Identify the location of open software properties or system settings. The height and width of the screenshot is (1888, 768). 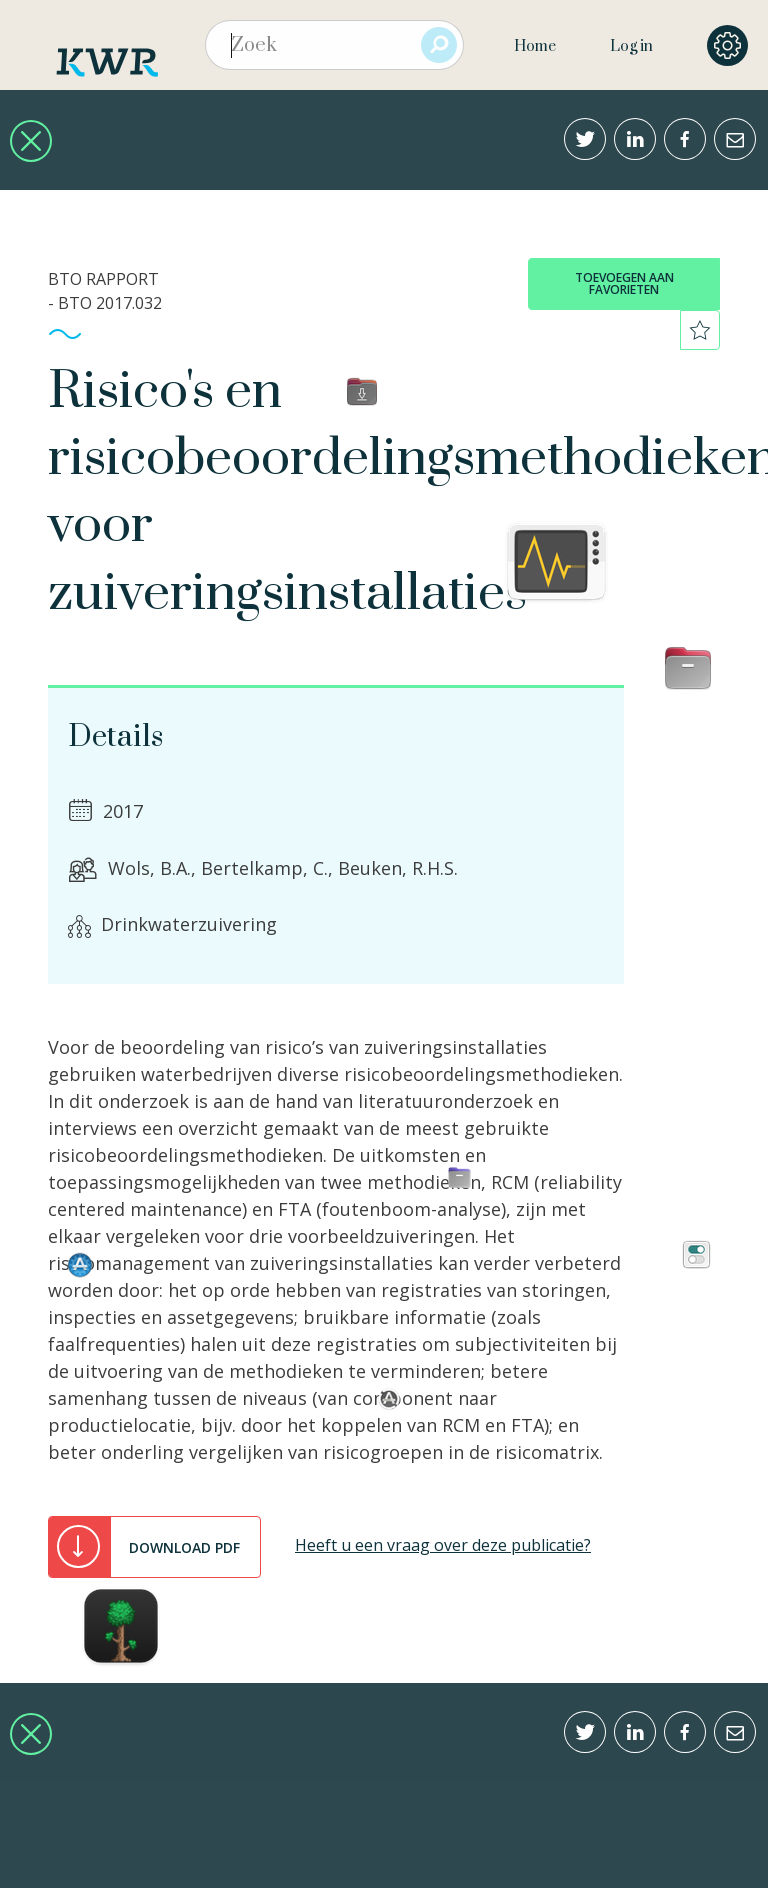
(80, 1265).